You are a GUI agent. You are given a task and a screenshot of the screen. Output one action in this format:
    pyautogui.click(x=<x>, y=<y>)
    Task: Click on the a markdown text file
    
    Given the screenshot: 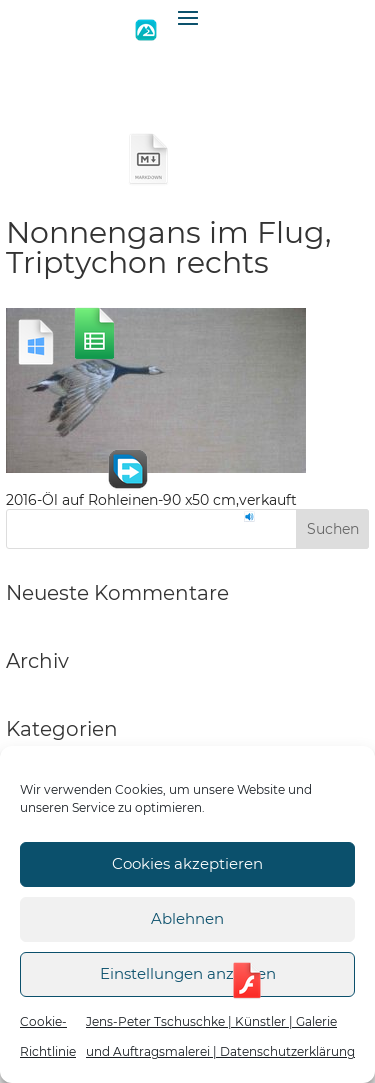 What is the action you would take?
    pyautogui.click(x=148, y=159)
    